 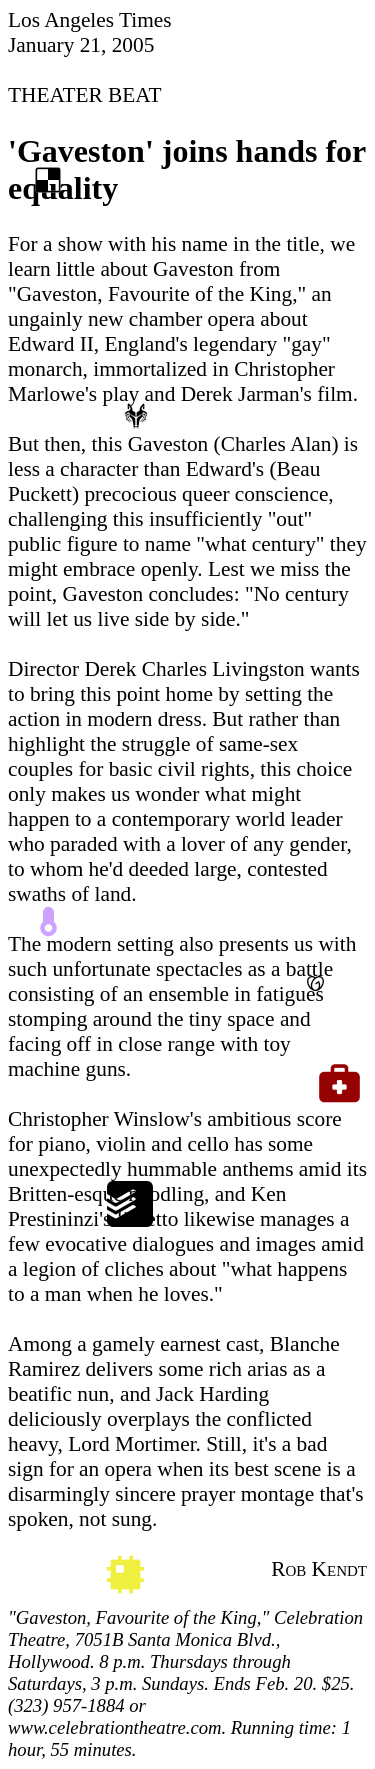 I want to click on wolf pack battalion brand logo, so click(x=136, y=416).